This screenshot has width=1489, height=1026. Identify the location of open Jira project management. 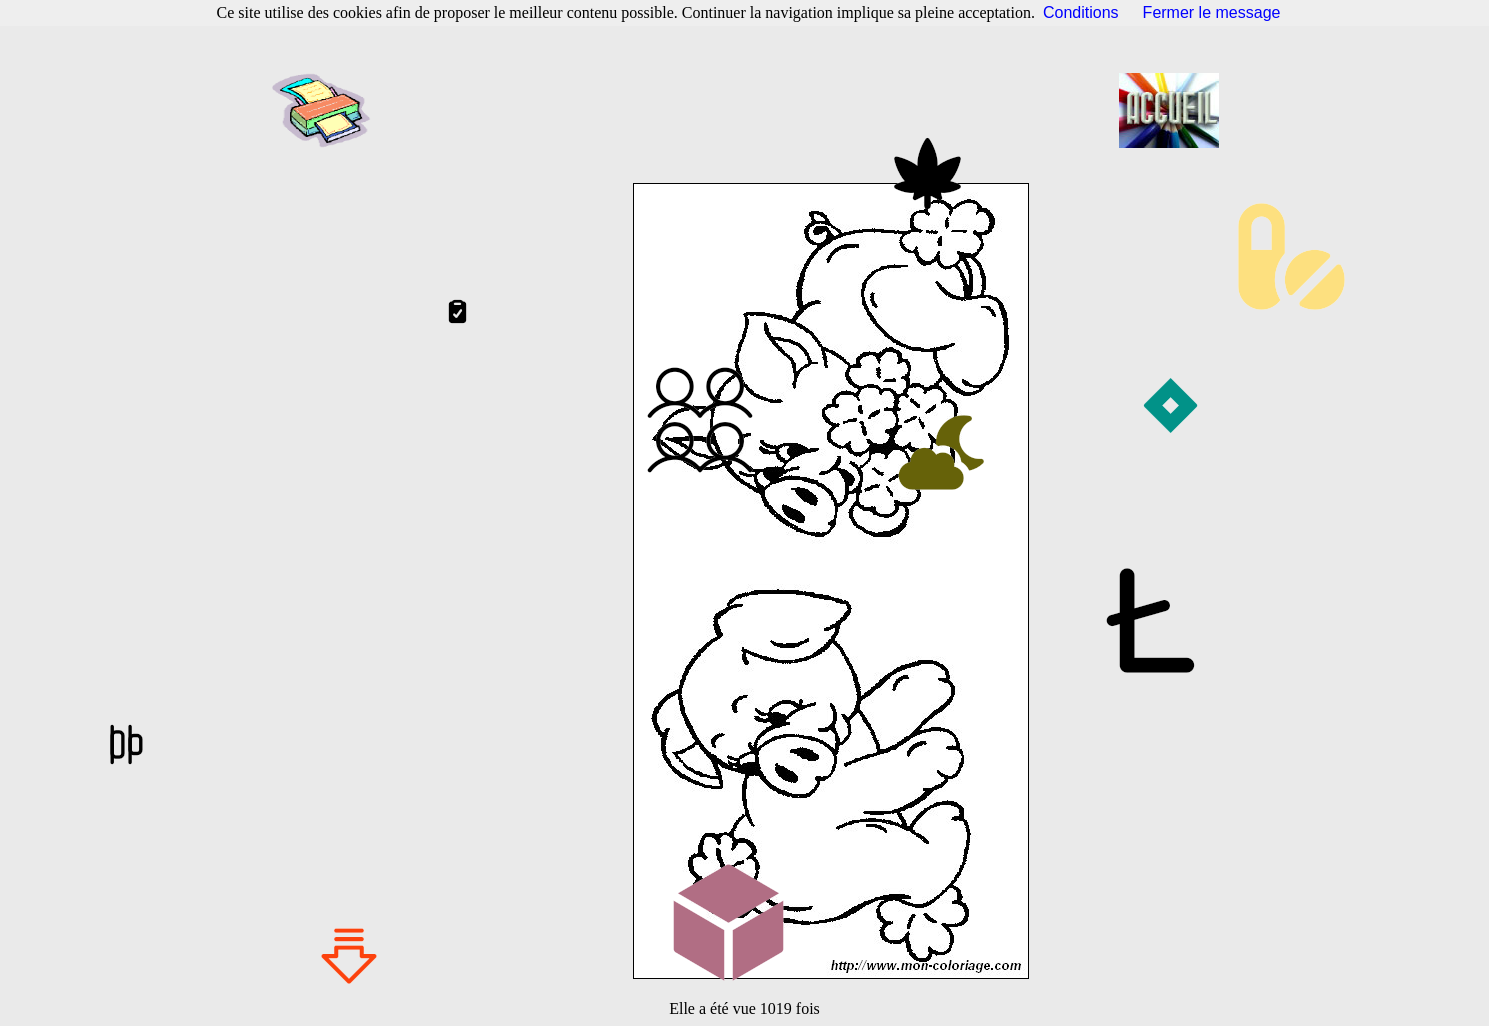
(1170, 405).